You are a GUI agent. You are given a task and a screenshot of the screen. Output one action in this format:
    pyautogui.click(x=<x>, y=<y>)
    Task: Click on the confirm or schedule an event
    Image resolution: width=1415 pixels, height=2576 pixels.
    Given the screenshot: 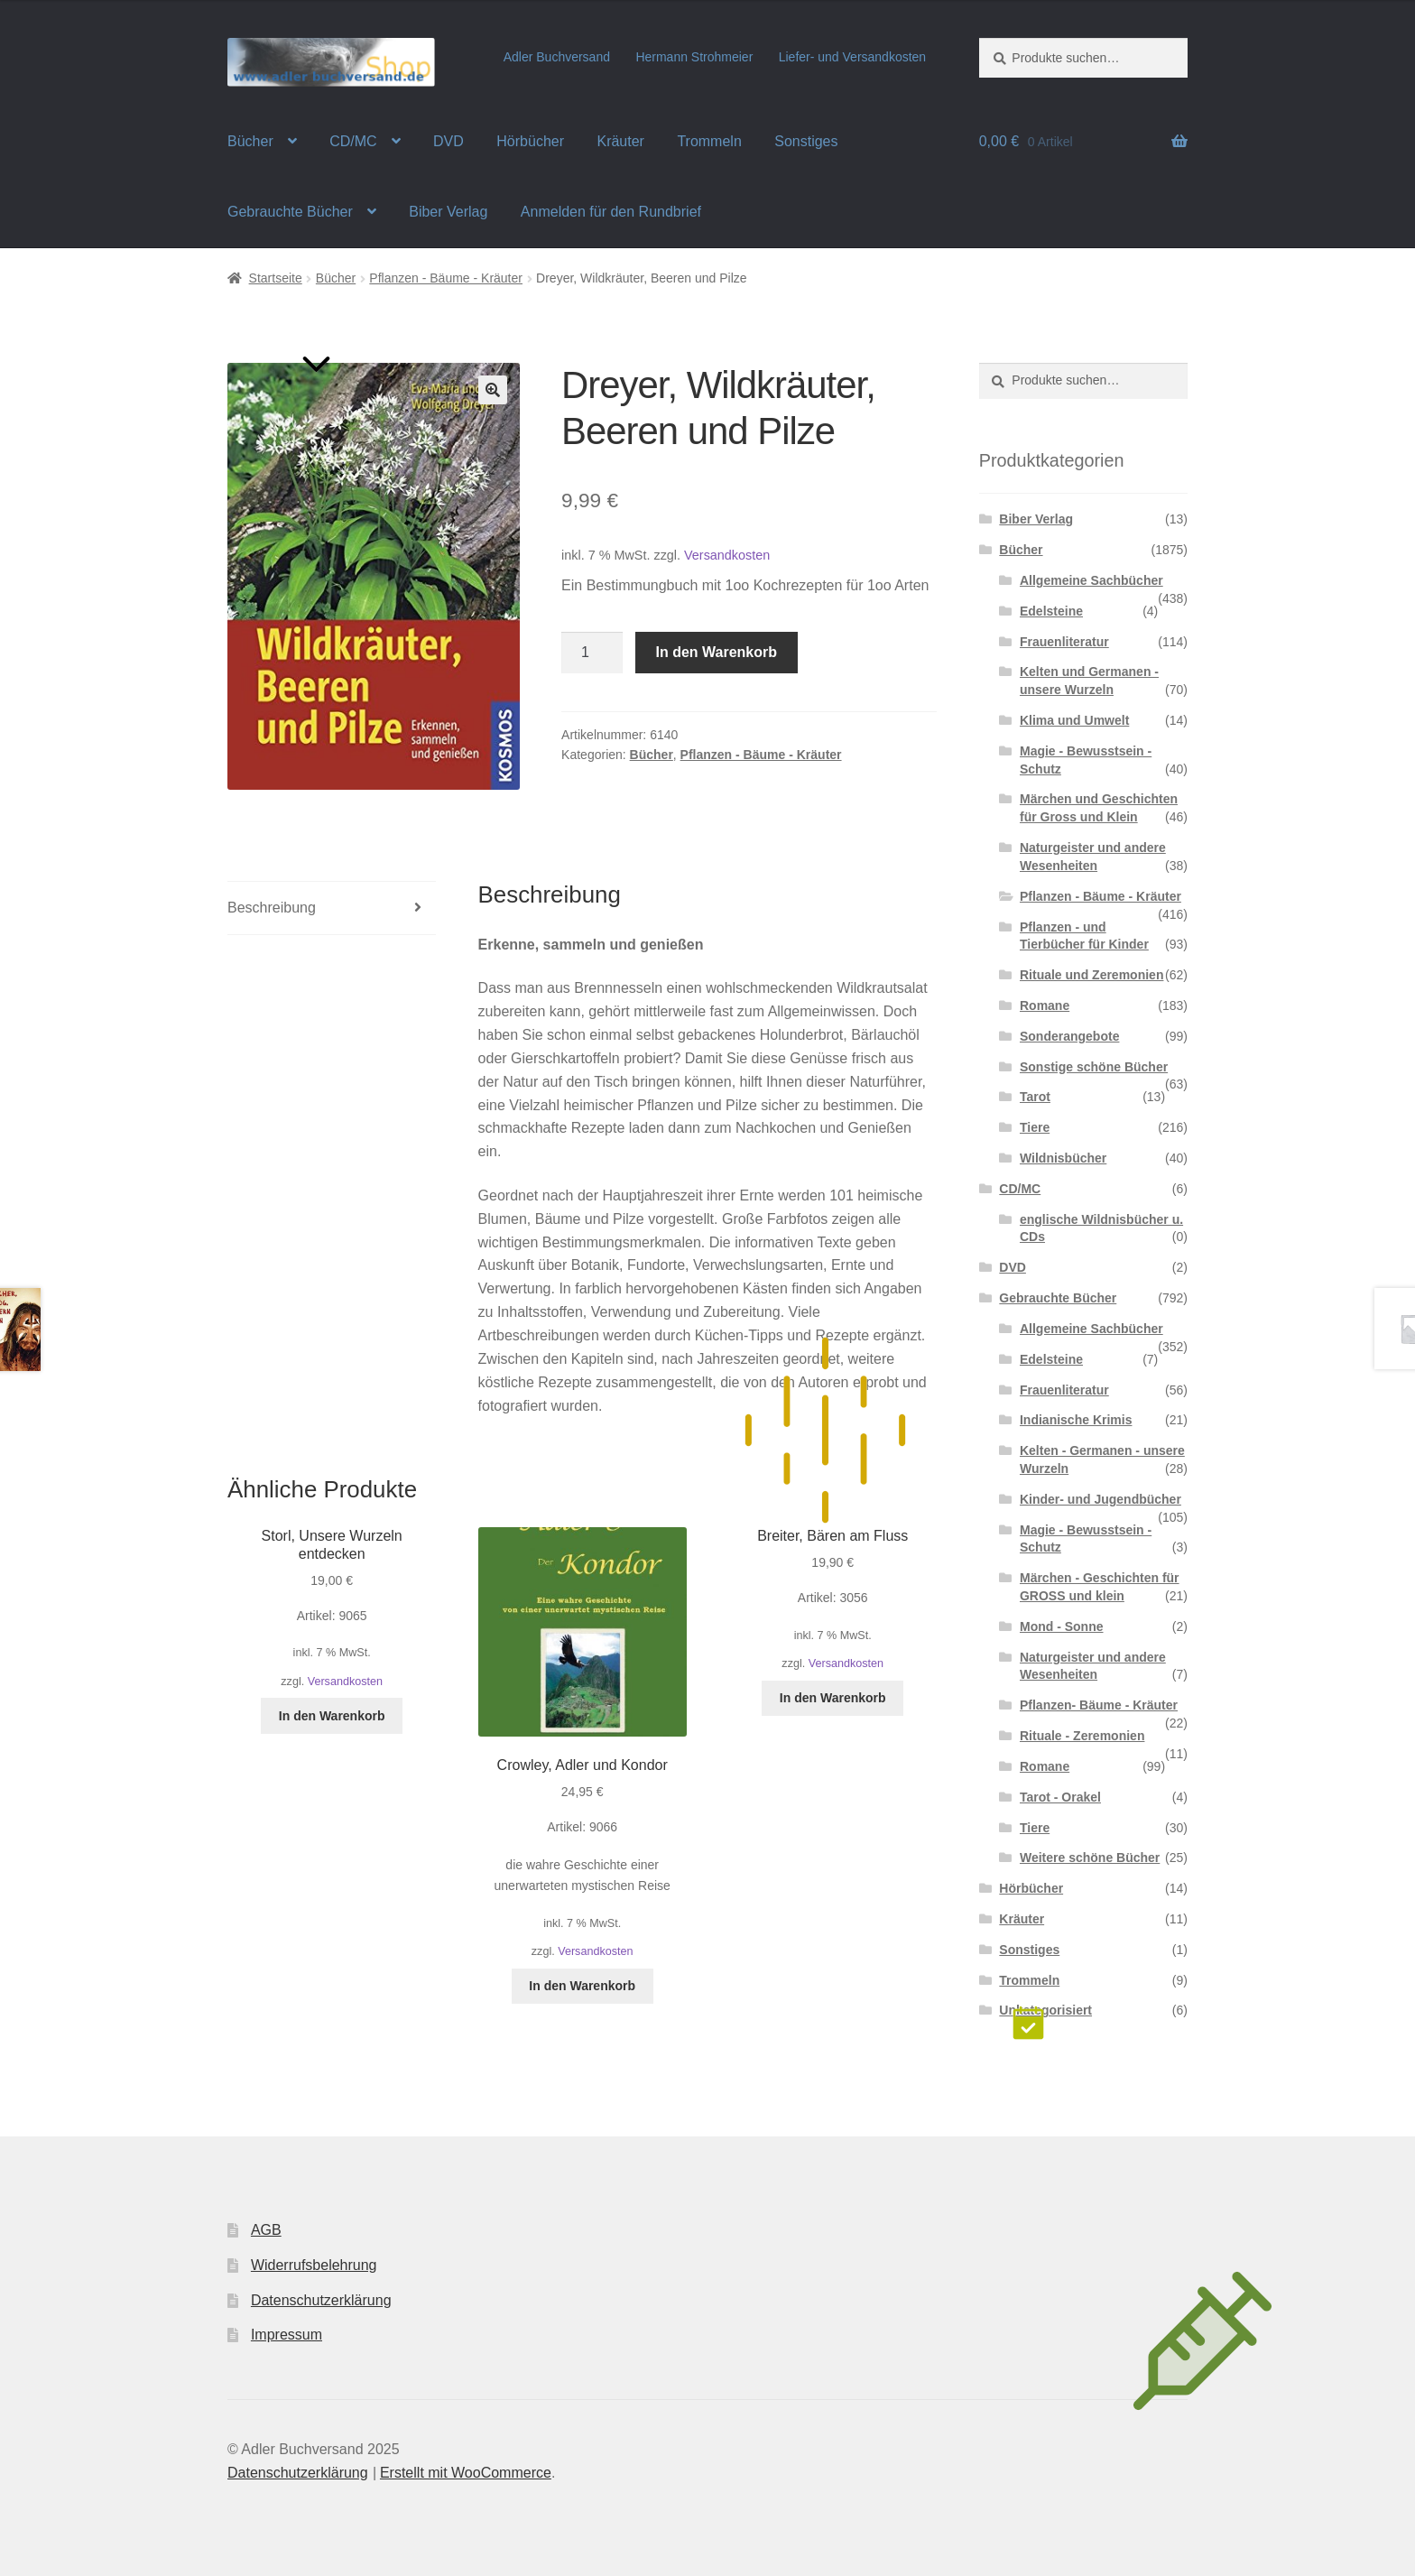 What is the action you would take?
    pyautogui.click(x=1028, y=2024)
    